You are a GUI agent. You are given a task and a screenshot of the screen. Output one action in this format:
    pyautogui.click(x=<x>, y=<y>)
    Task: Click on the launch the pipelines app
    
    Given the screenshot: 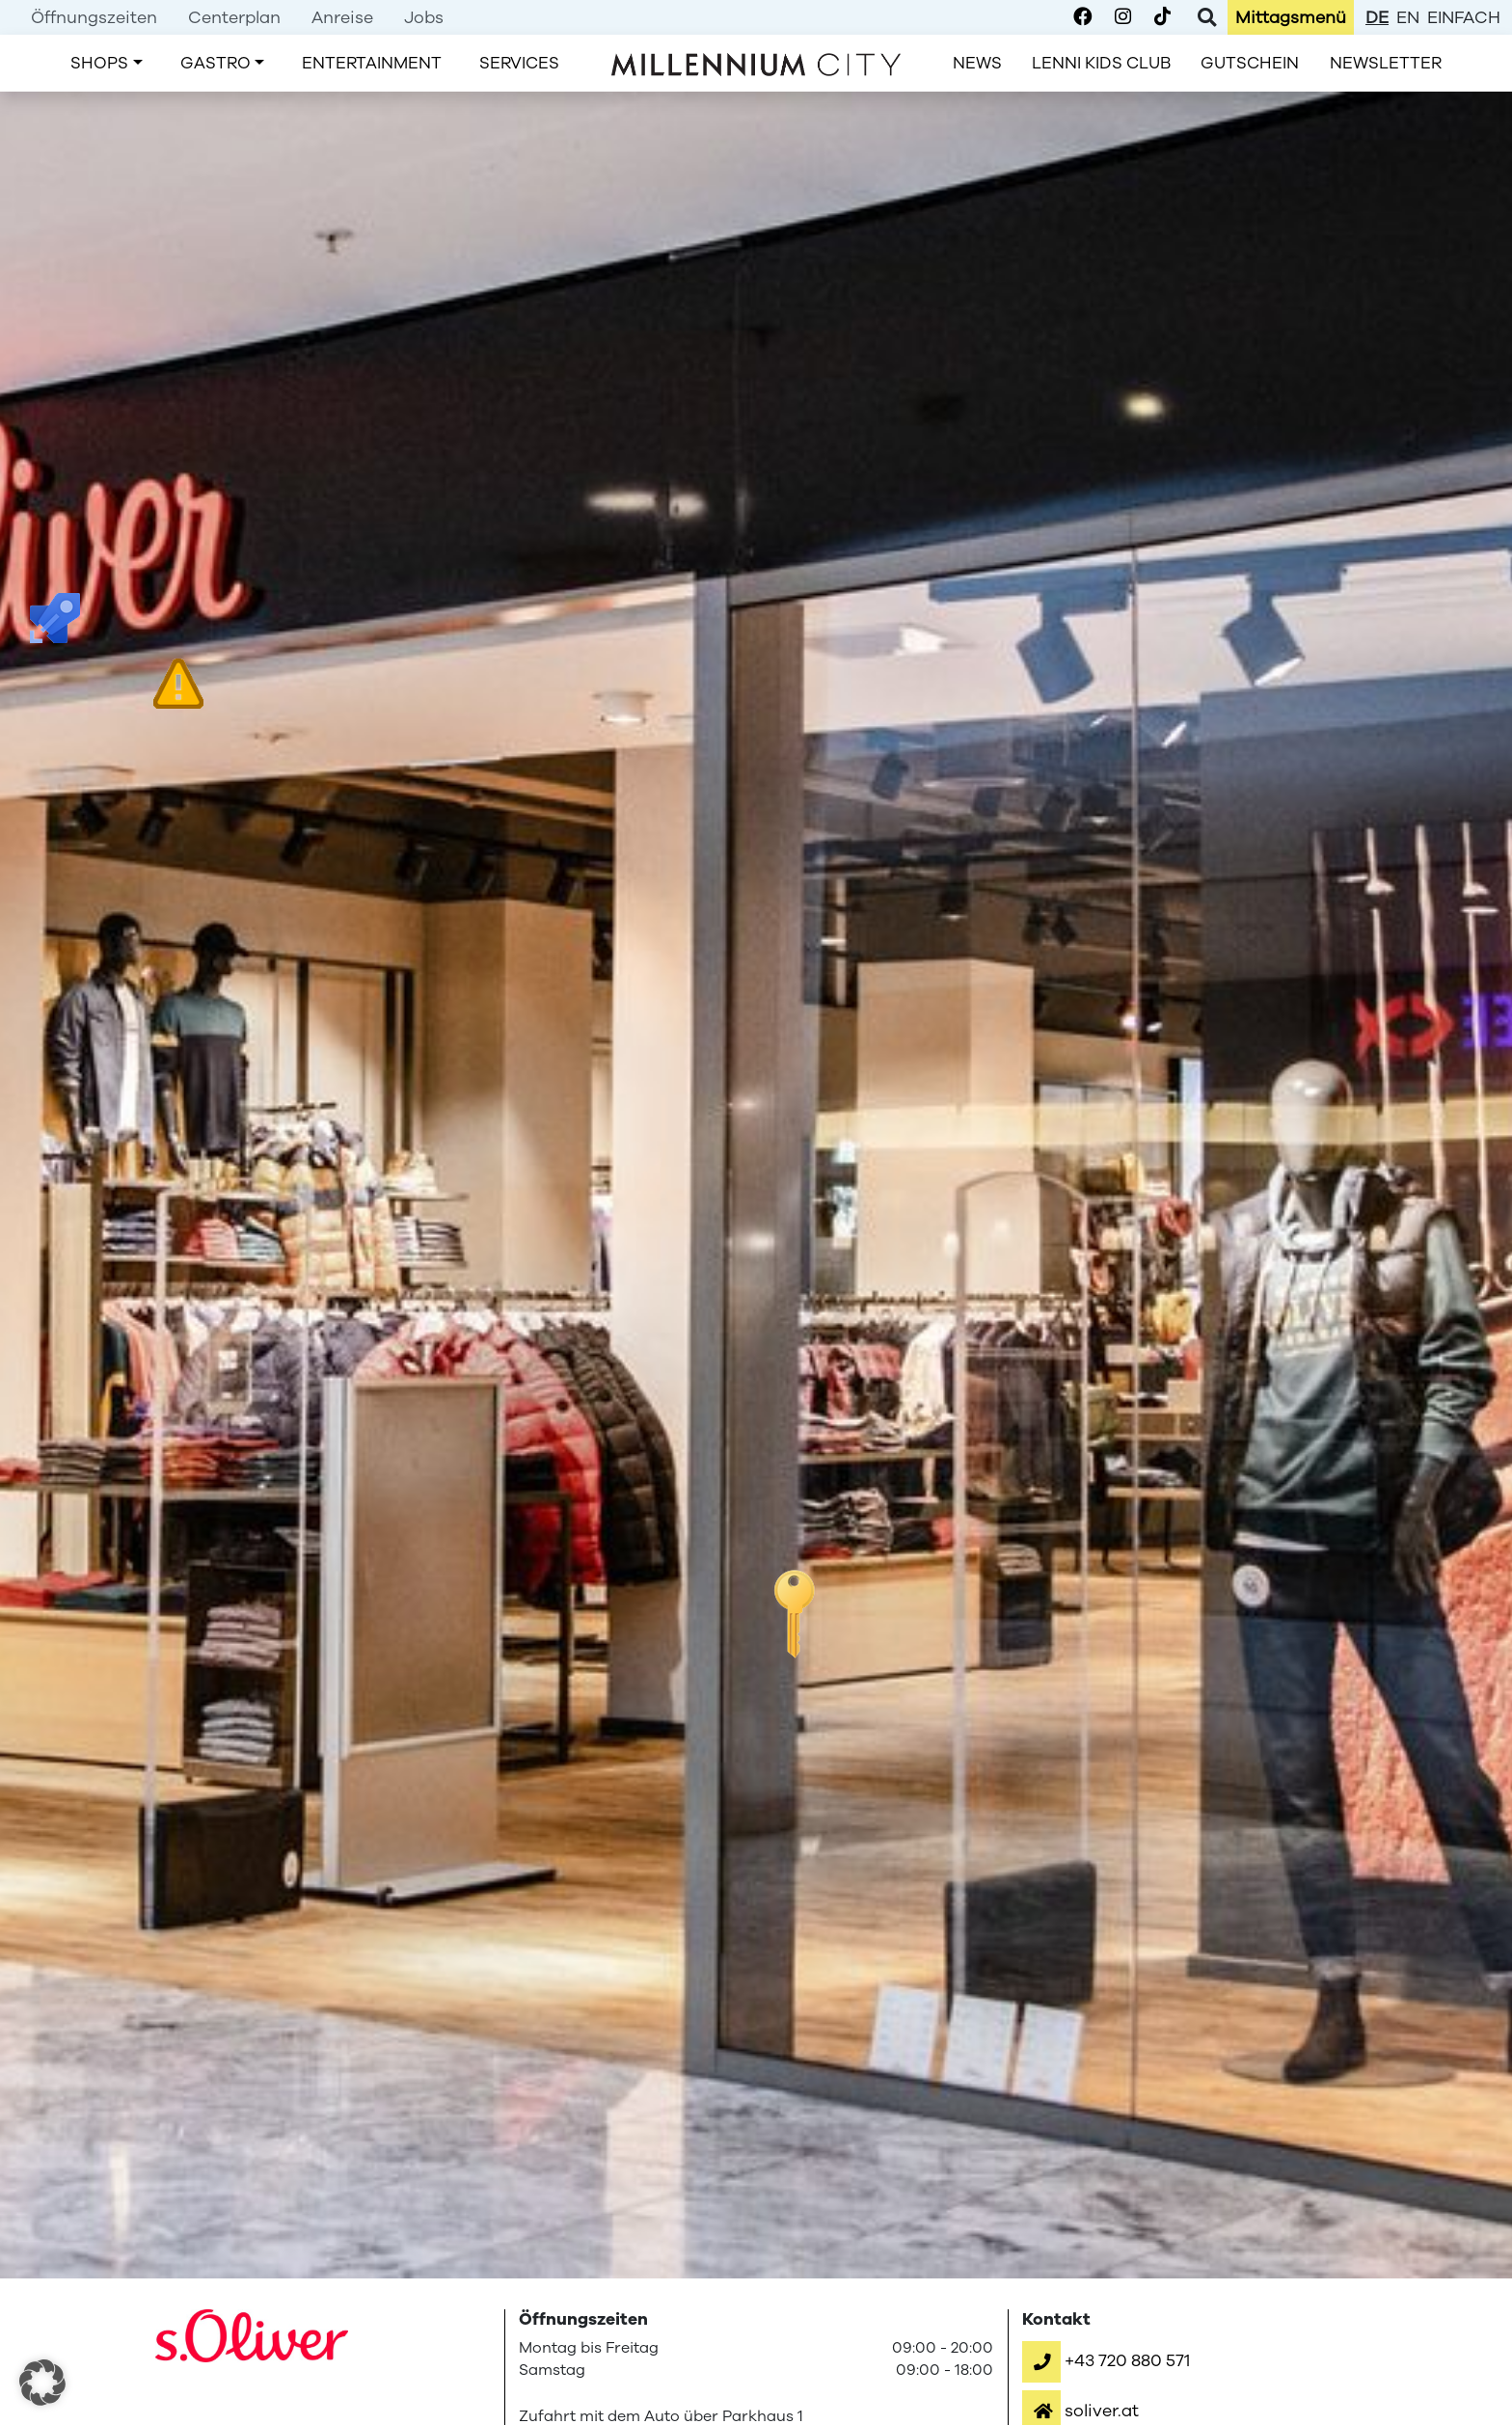 What is the action you would take?
    pyautogui.click(x=55, y=618)
    